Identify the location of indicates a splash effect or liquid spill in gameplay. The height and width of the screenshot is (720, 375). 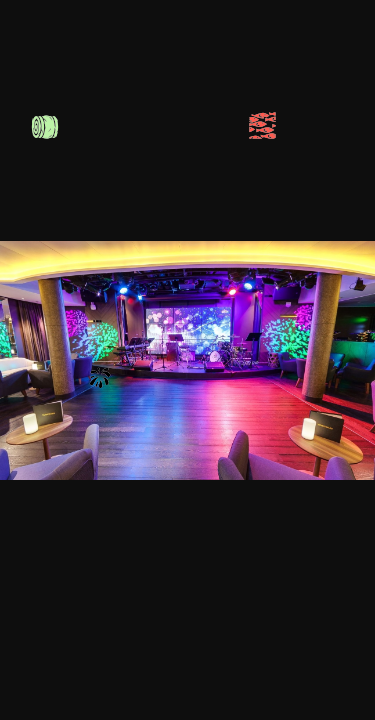
(100, 378).